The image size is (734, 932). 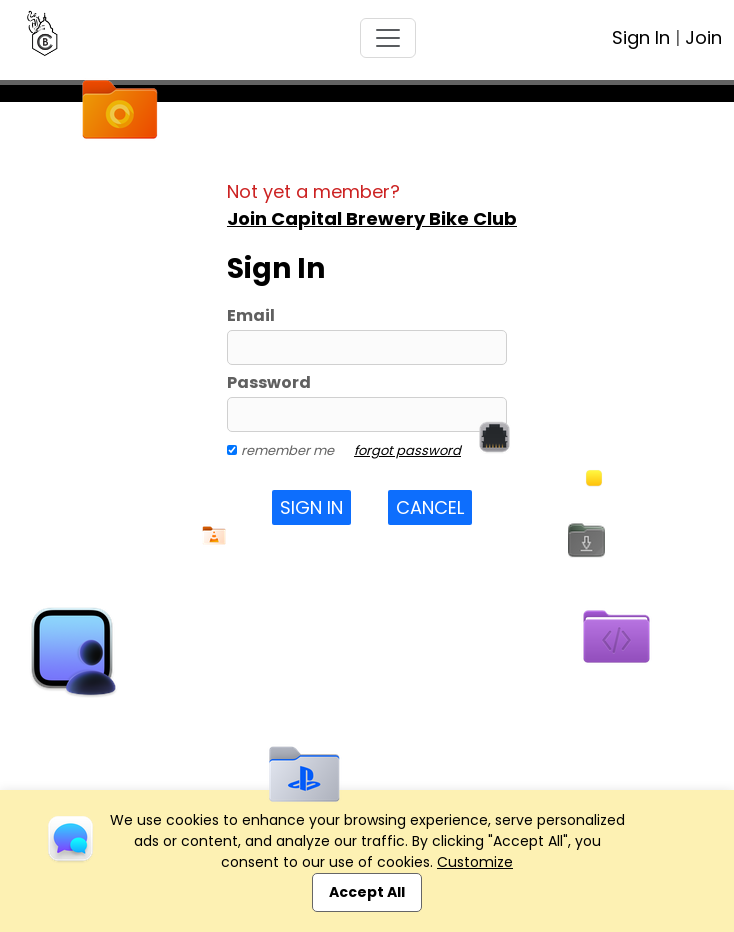 I want to click on open notification preferences, so click(x=70, y=838).